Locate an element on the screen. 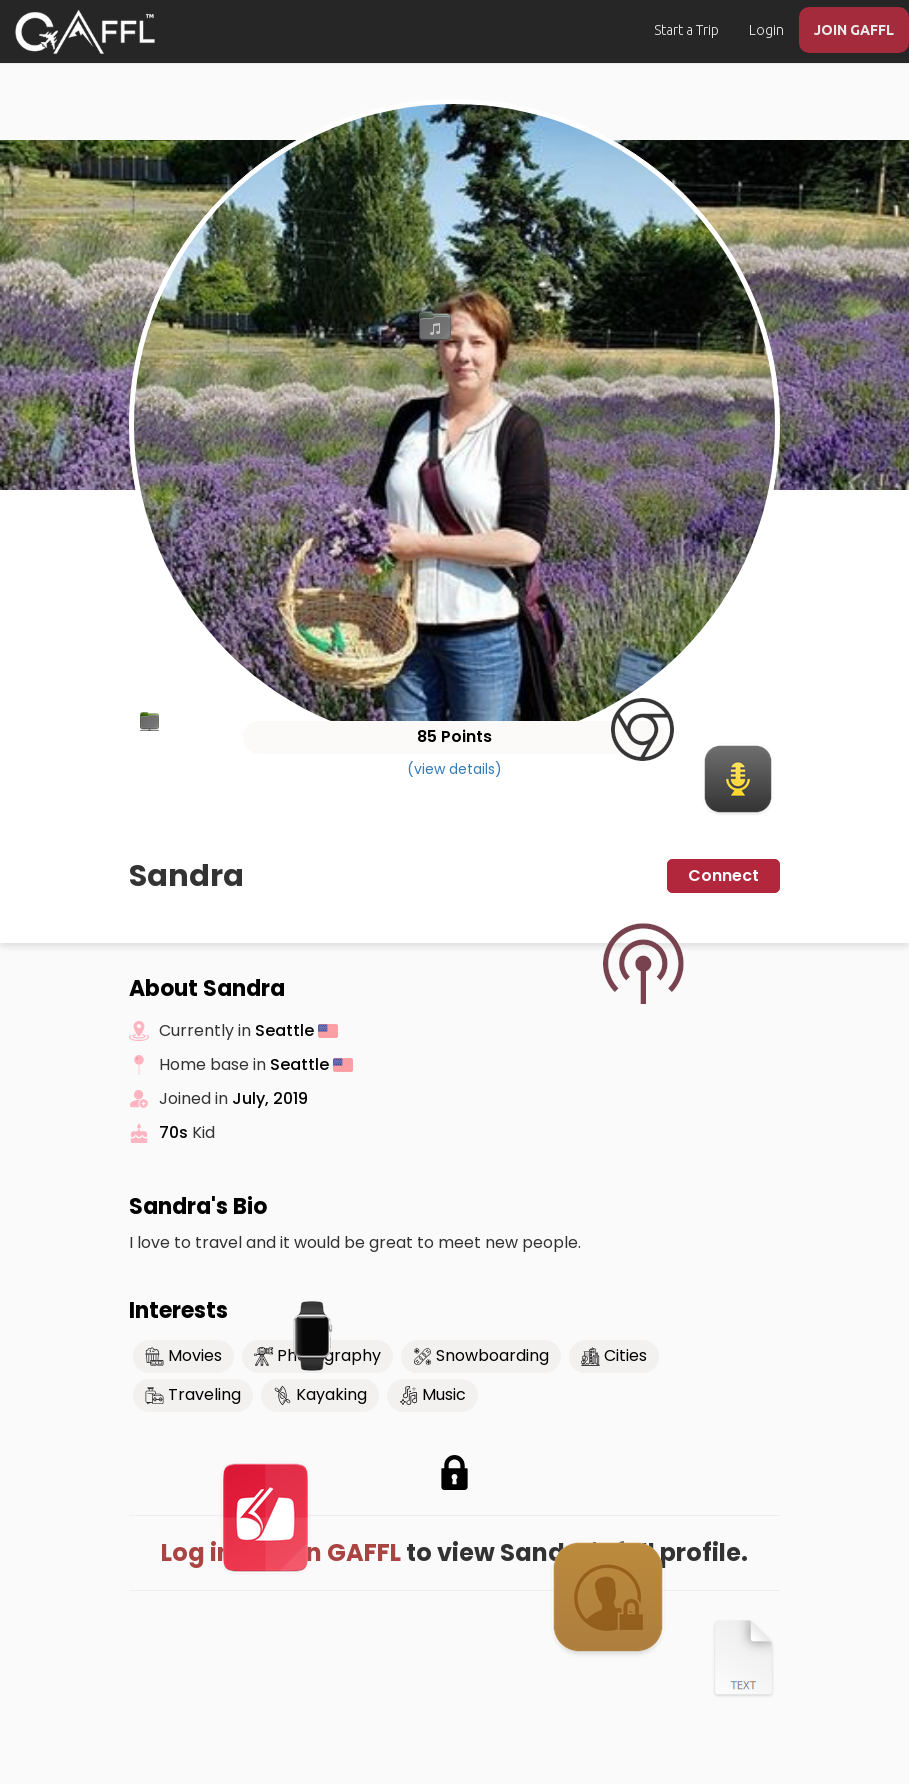  apple watch device in connected devices list is located at coordinates (312, 1336).